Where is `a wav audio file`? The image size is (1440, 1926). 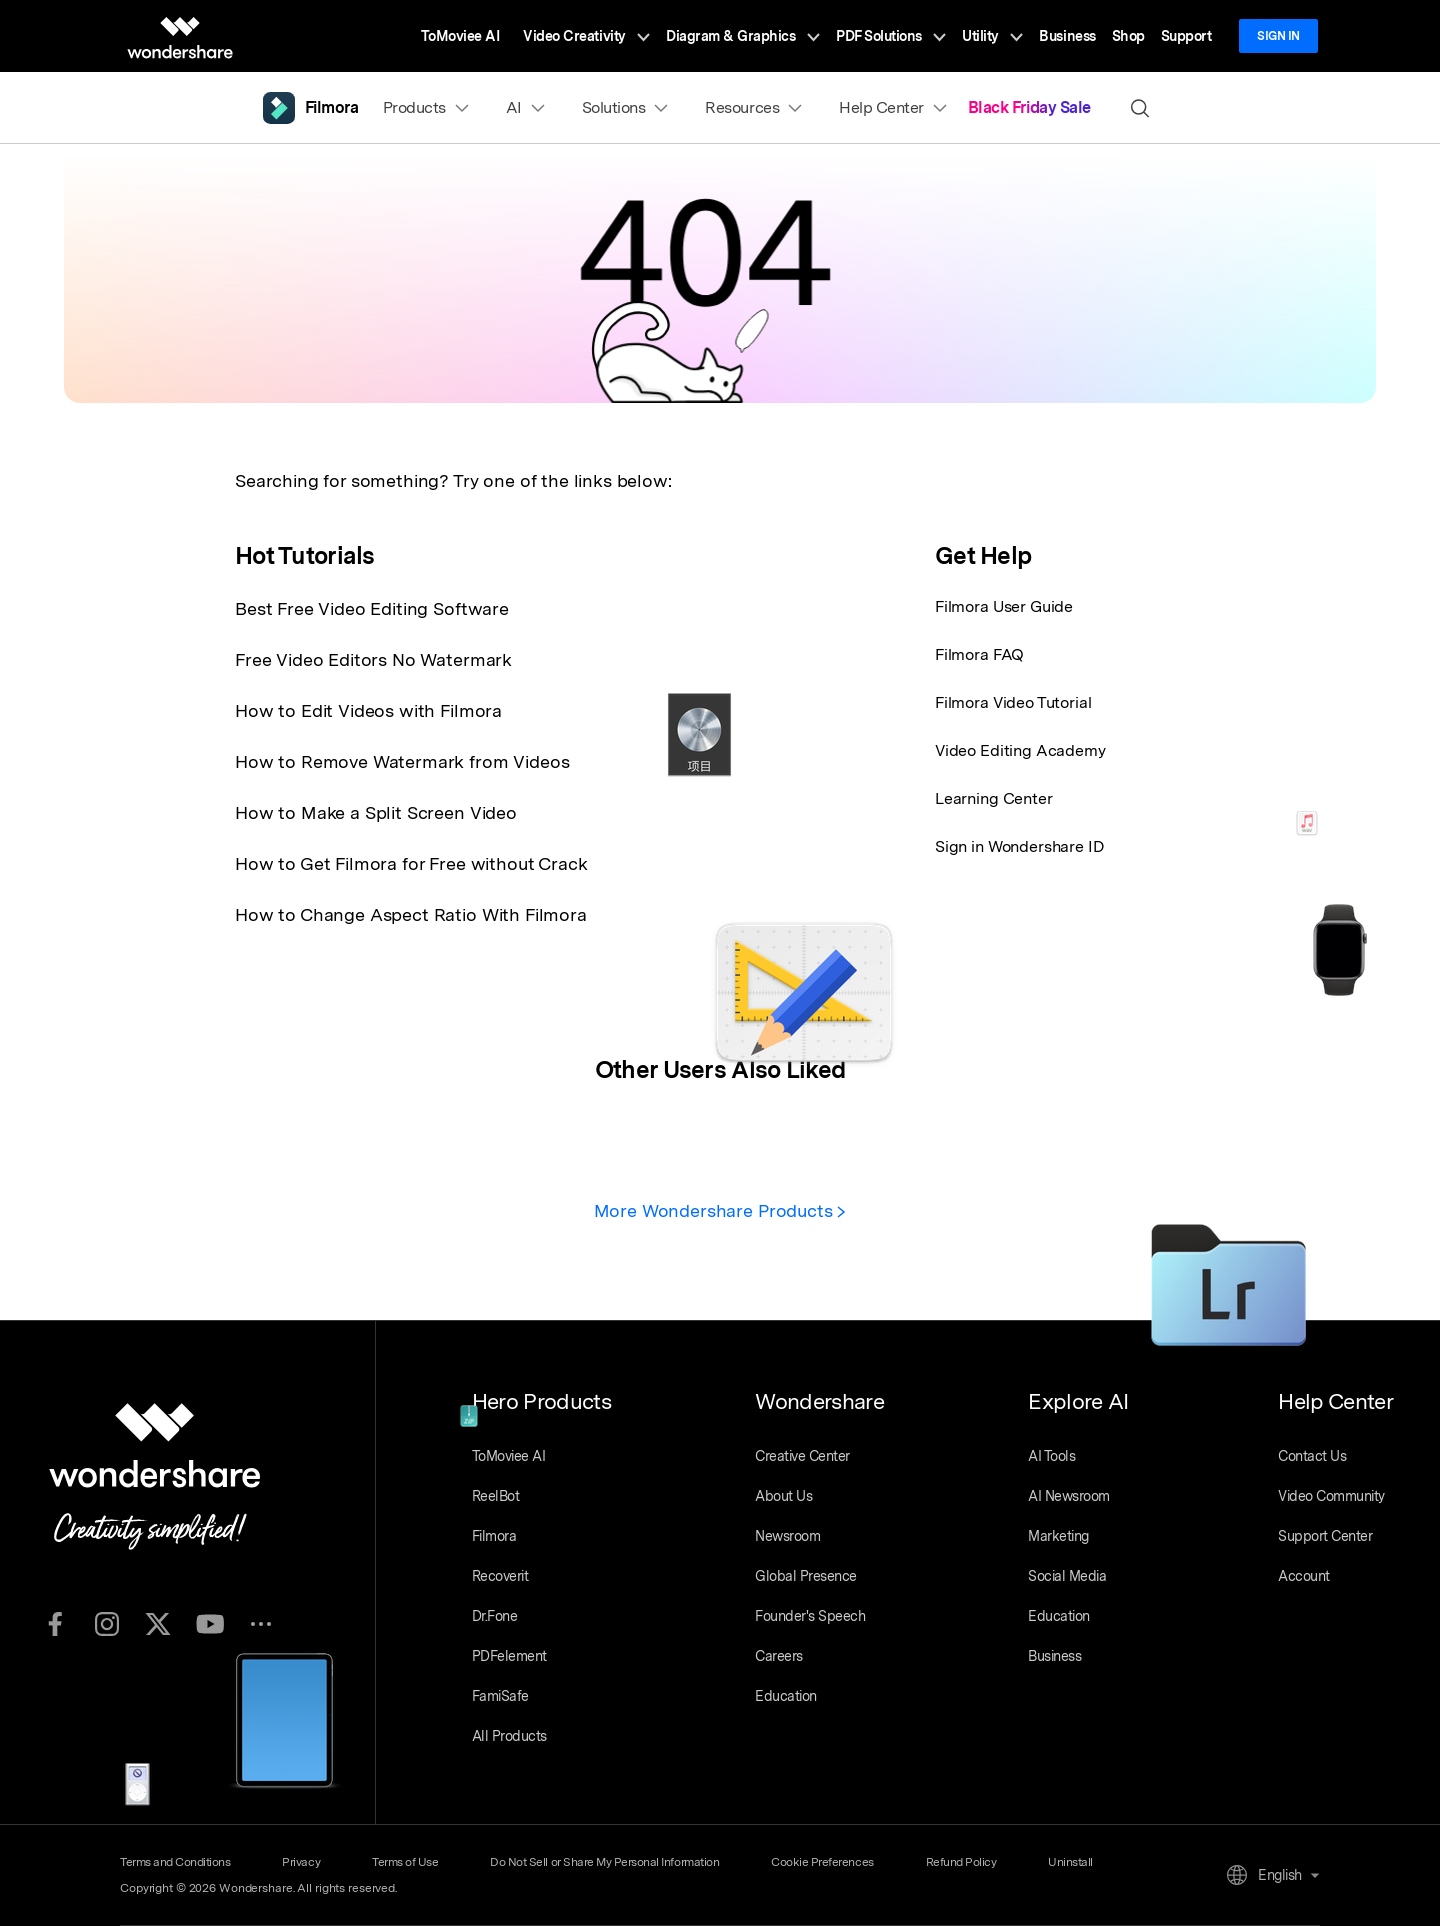 a wav audio file is located at coordinates (1307, 823).